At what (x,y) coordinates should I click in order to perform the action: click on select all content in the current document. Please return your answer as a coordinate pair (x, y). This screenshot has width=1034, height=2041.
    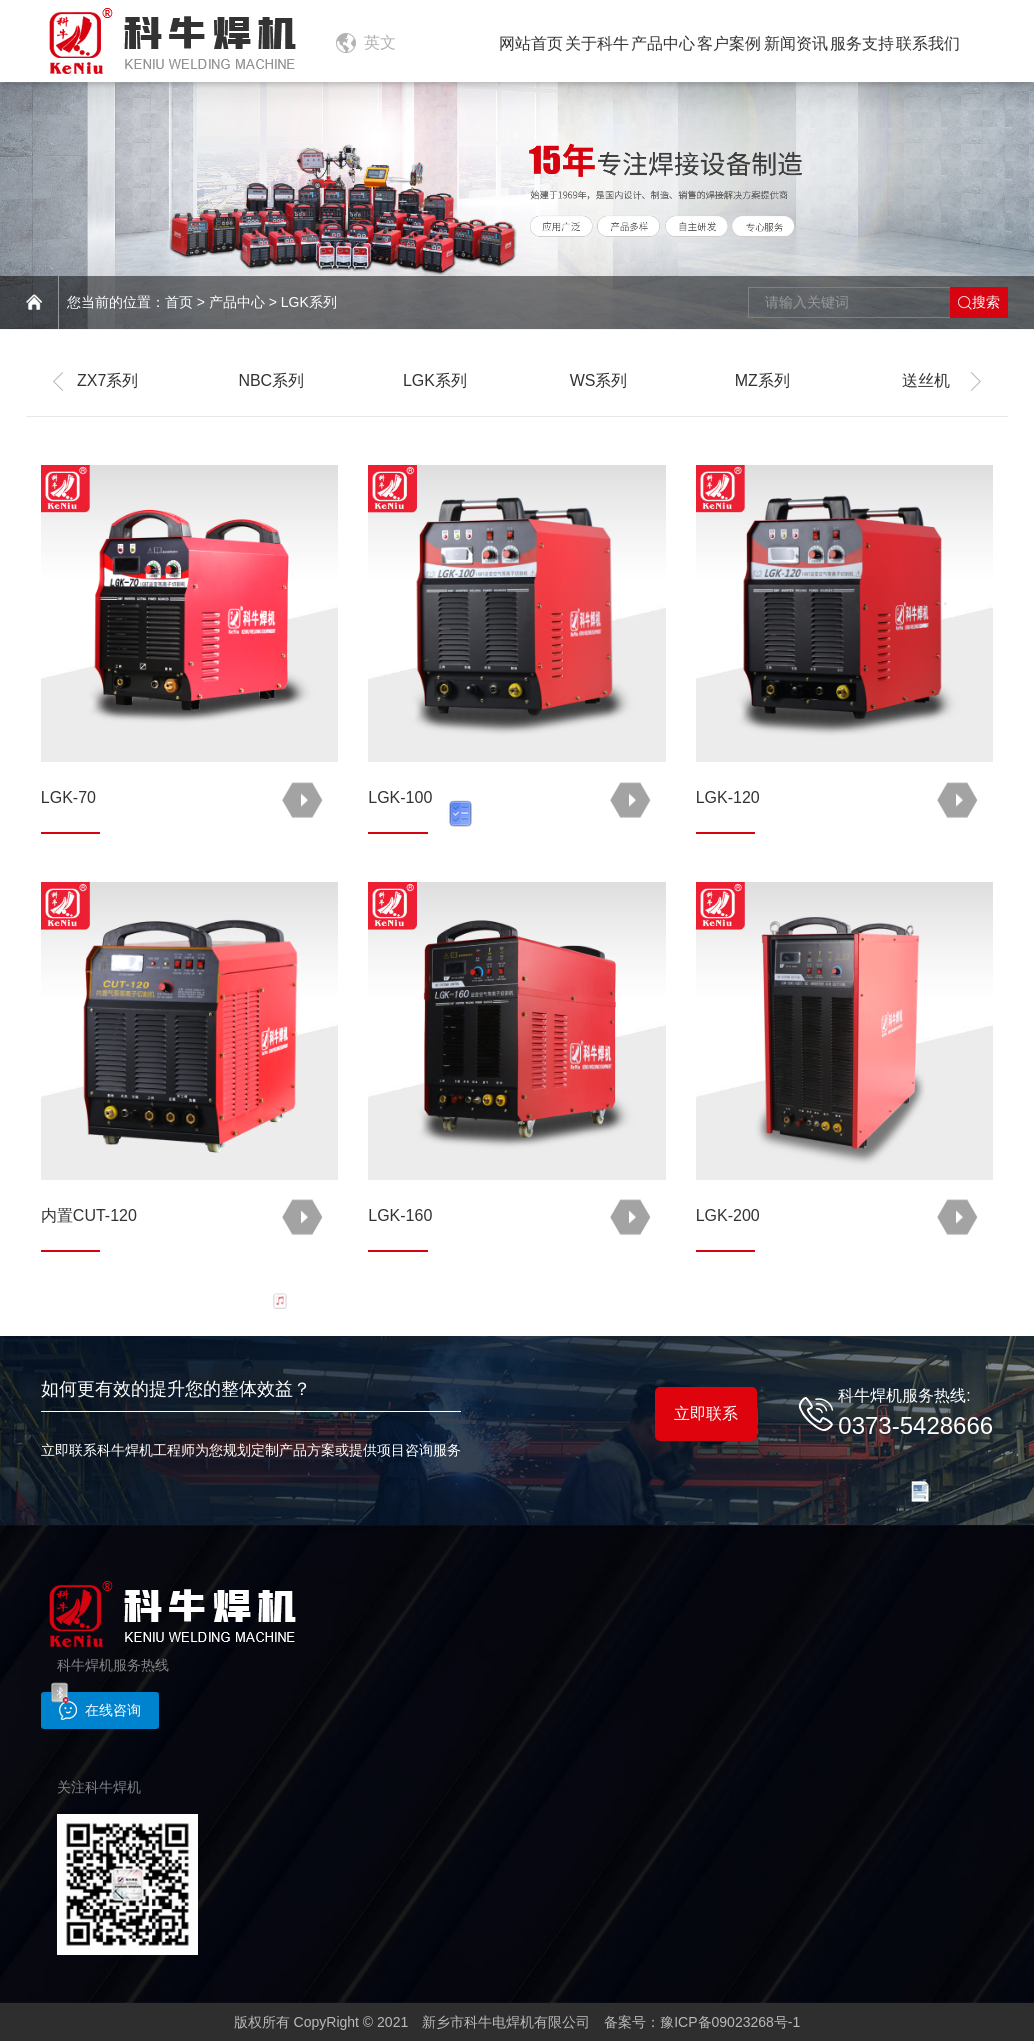
    Looking at the image, I should click on (920, 1491).